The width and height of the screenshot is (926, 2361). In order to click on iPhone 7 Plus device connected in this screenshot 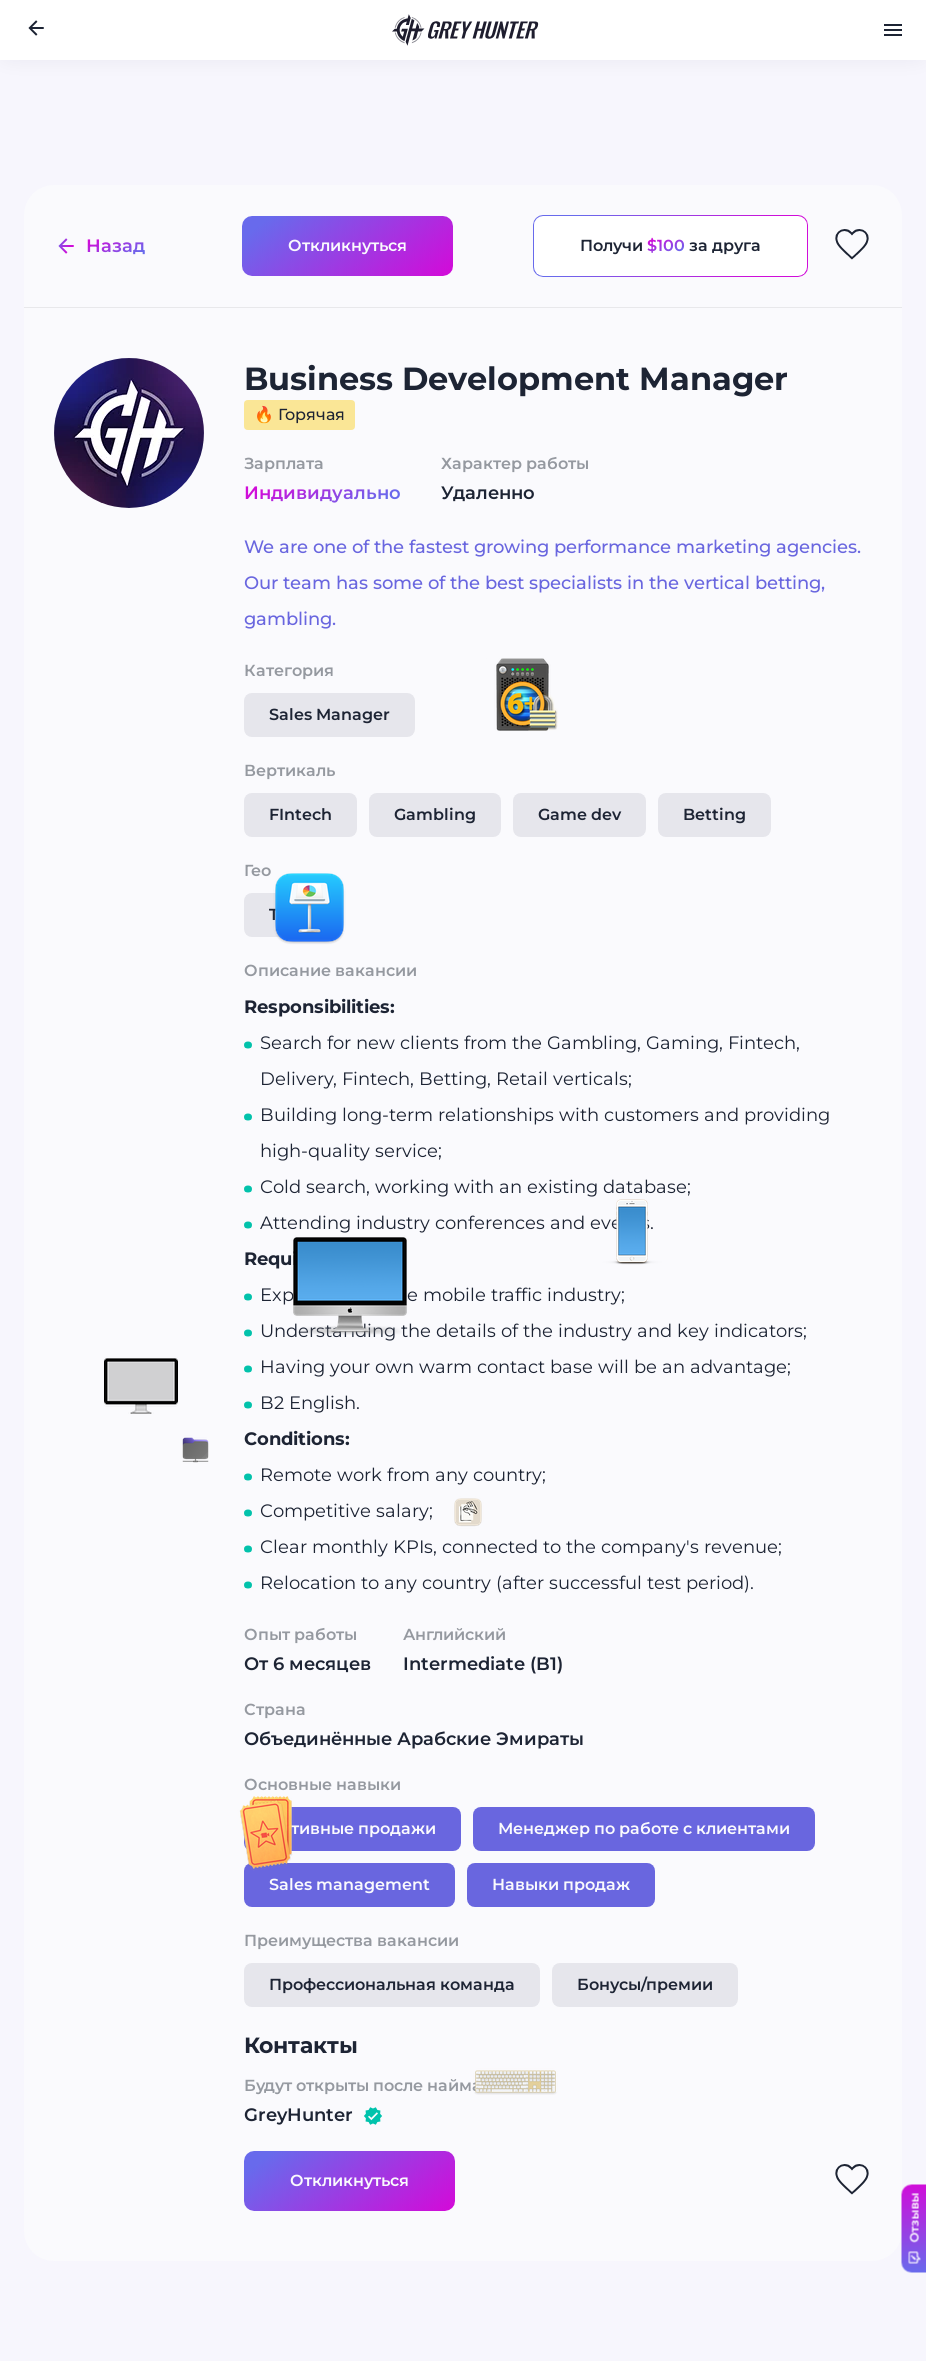, I will do `click(632, 1232)`.